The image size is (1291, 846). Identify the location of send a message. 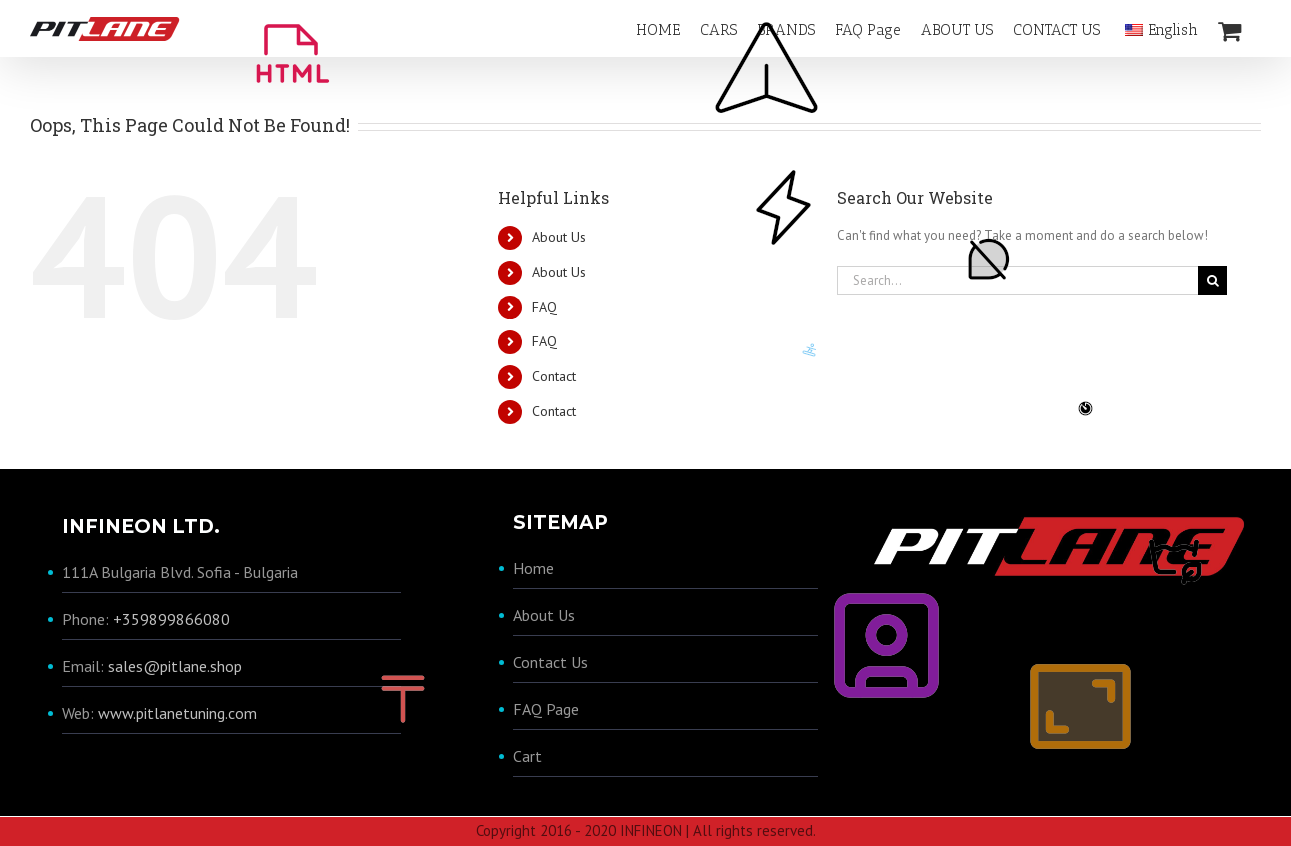
(766, 69).